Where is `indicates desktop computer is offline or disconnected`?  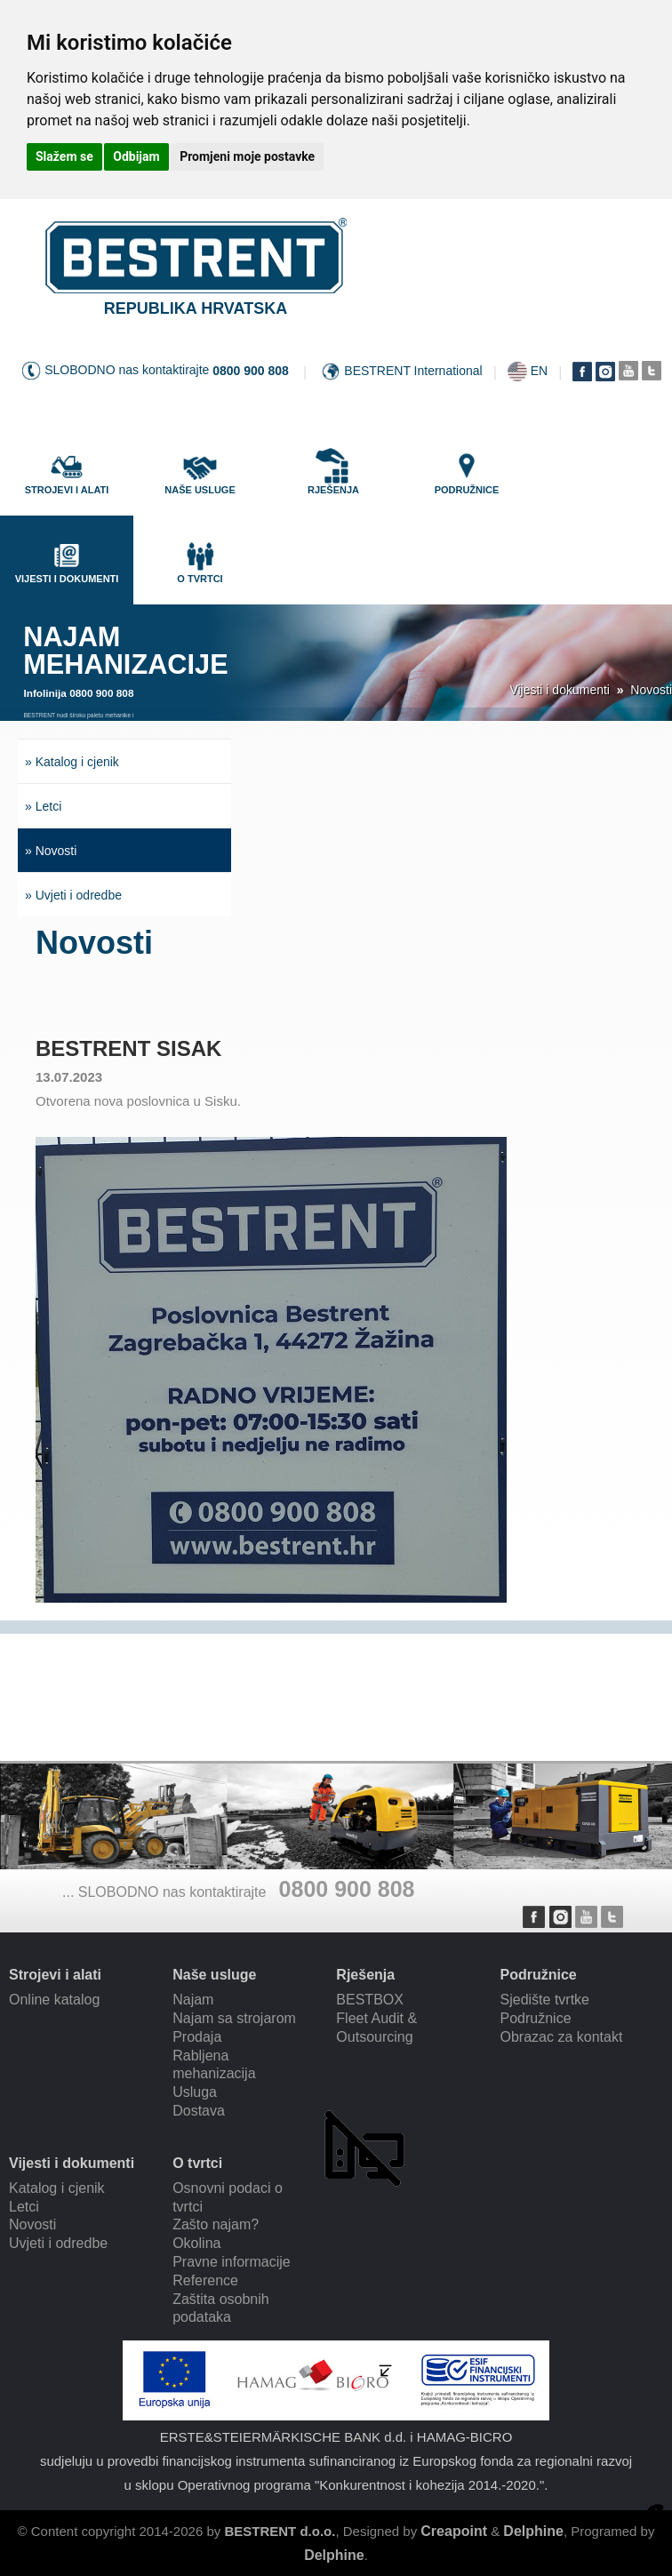 indicates desktop computer is offline or disconnected is located at coordinates (363, 2148).